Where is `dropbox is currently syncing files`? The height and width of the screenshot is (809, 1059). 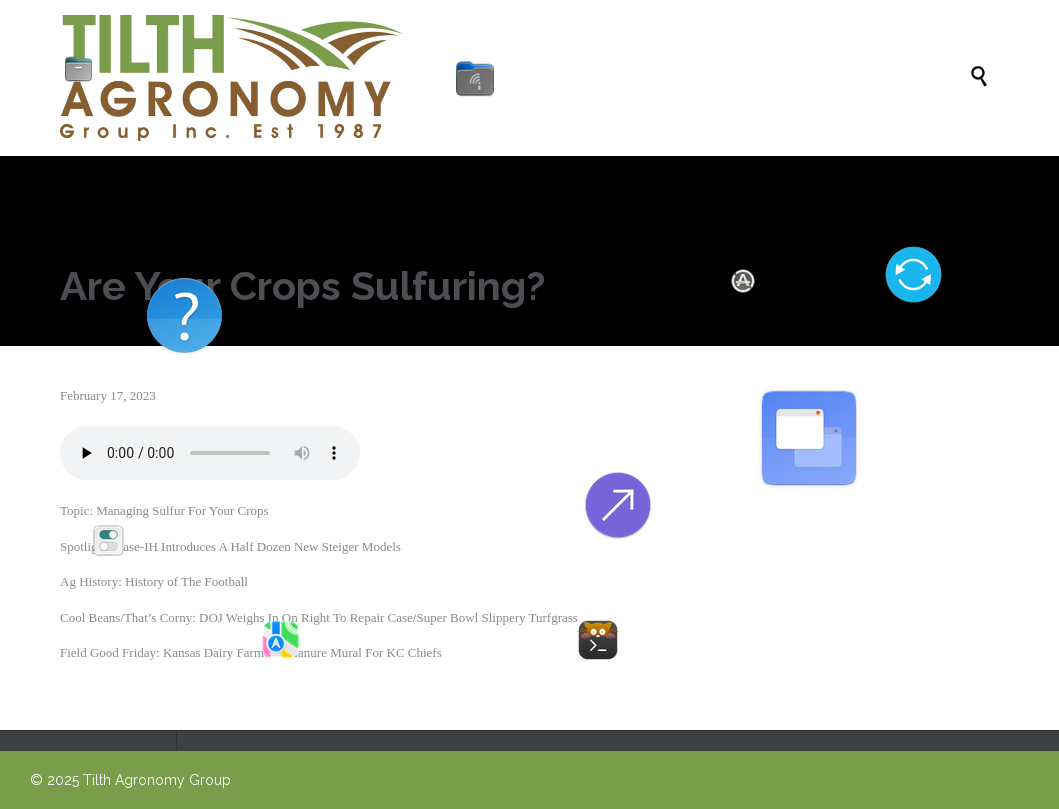
dropbox is currently syncing files is located at coordinates (913, 274).